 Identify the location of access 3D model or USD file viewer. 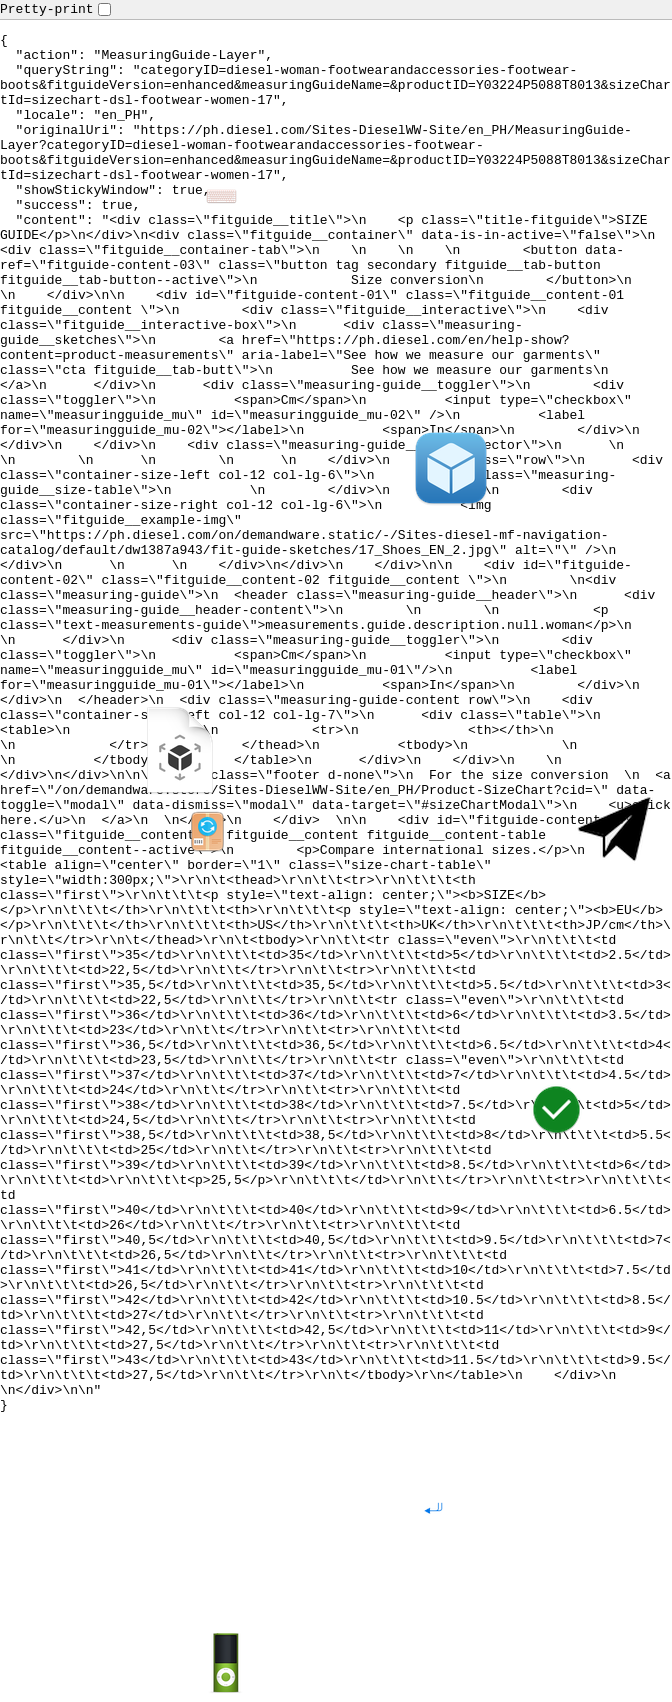
(451, 468).